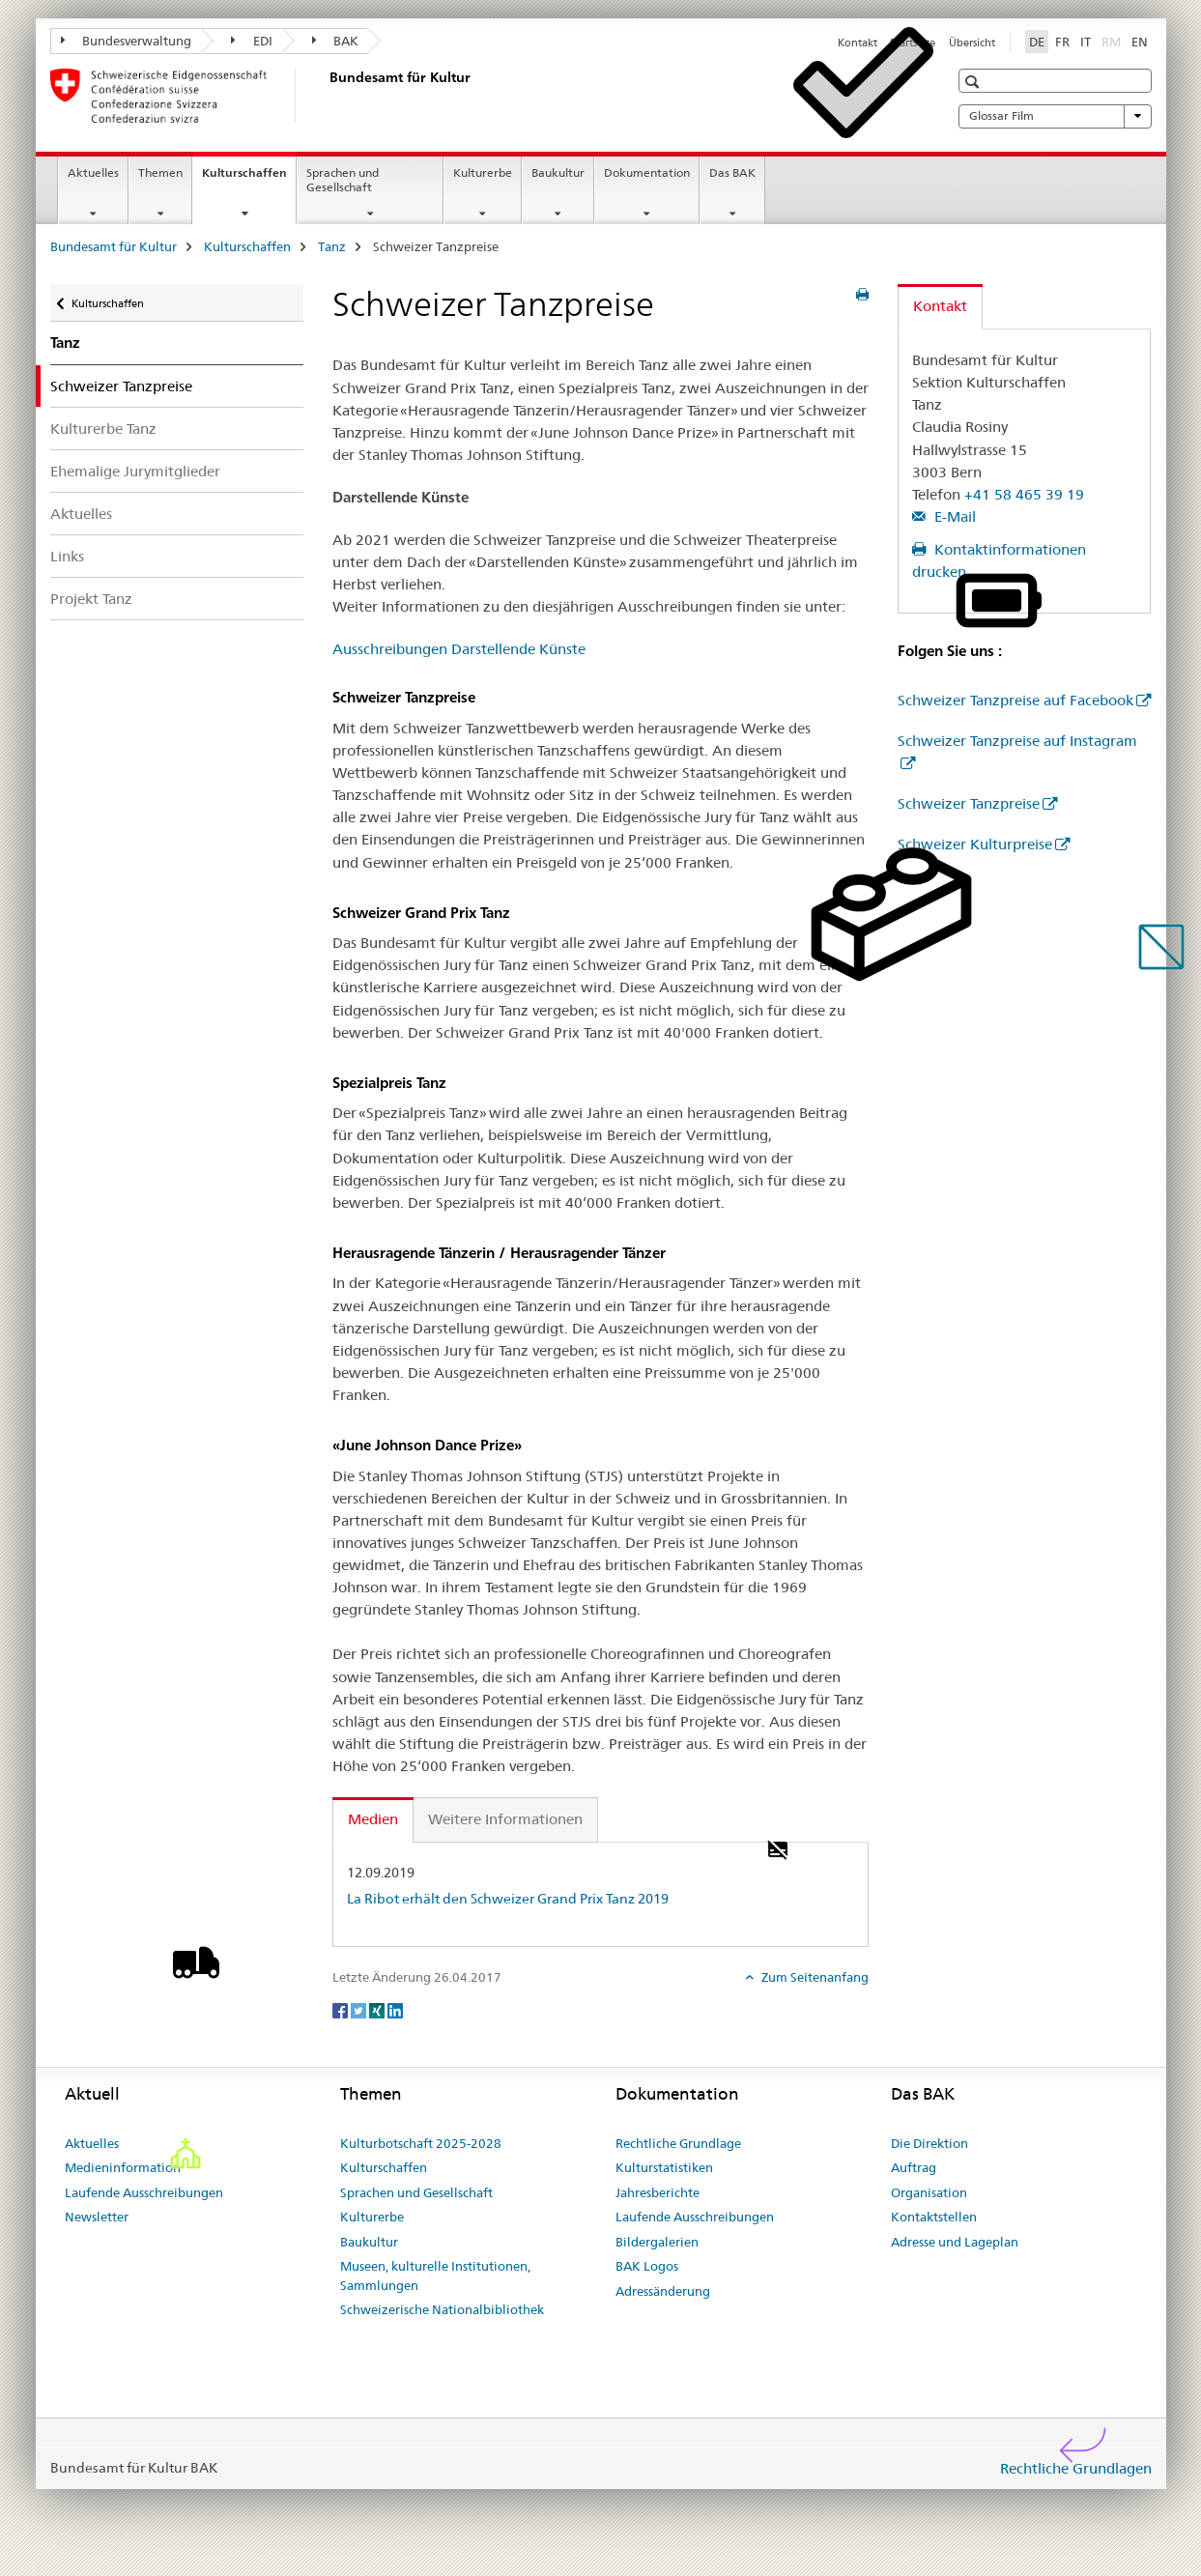  What do you see at coordinates (186, 2155) in the screenshot?
I see `view nearby churches or places of worship` at bounding box center [186, 2155].